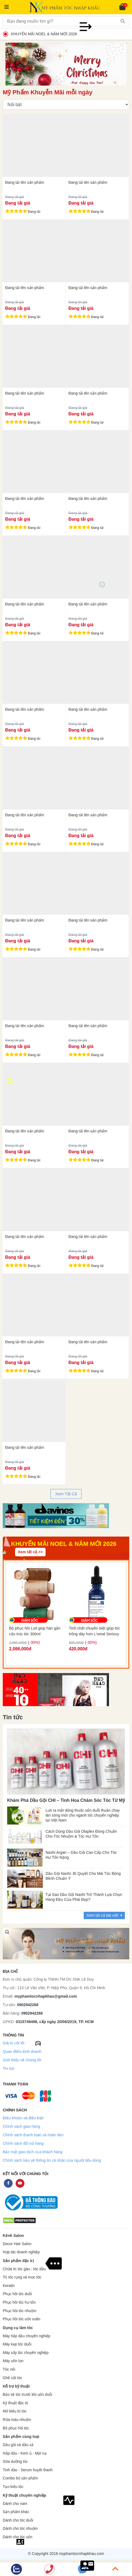 The width and height of the screenshot is (132, 2576). What do you see at coordinates (20, 2542) in the screenshot?
I see `call a contact from your address book` at bounding box center [20, 2542].